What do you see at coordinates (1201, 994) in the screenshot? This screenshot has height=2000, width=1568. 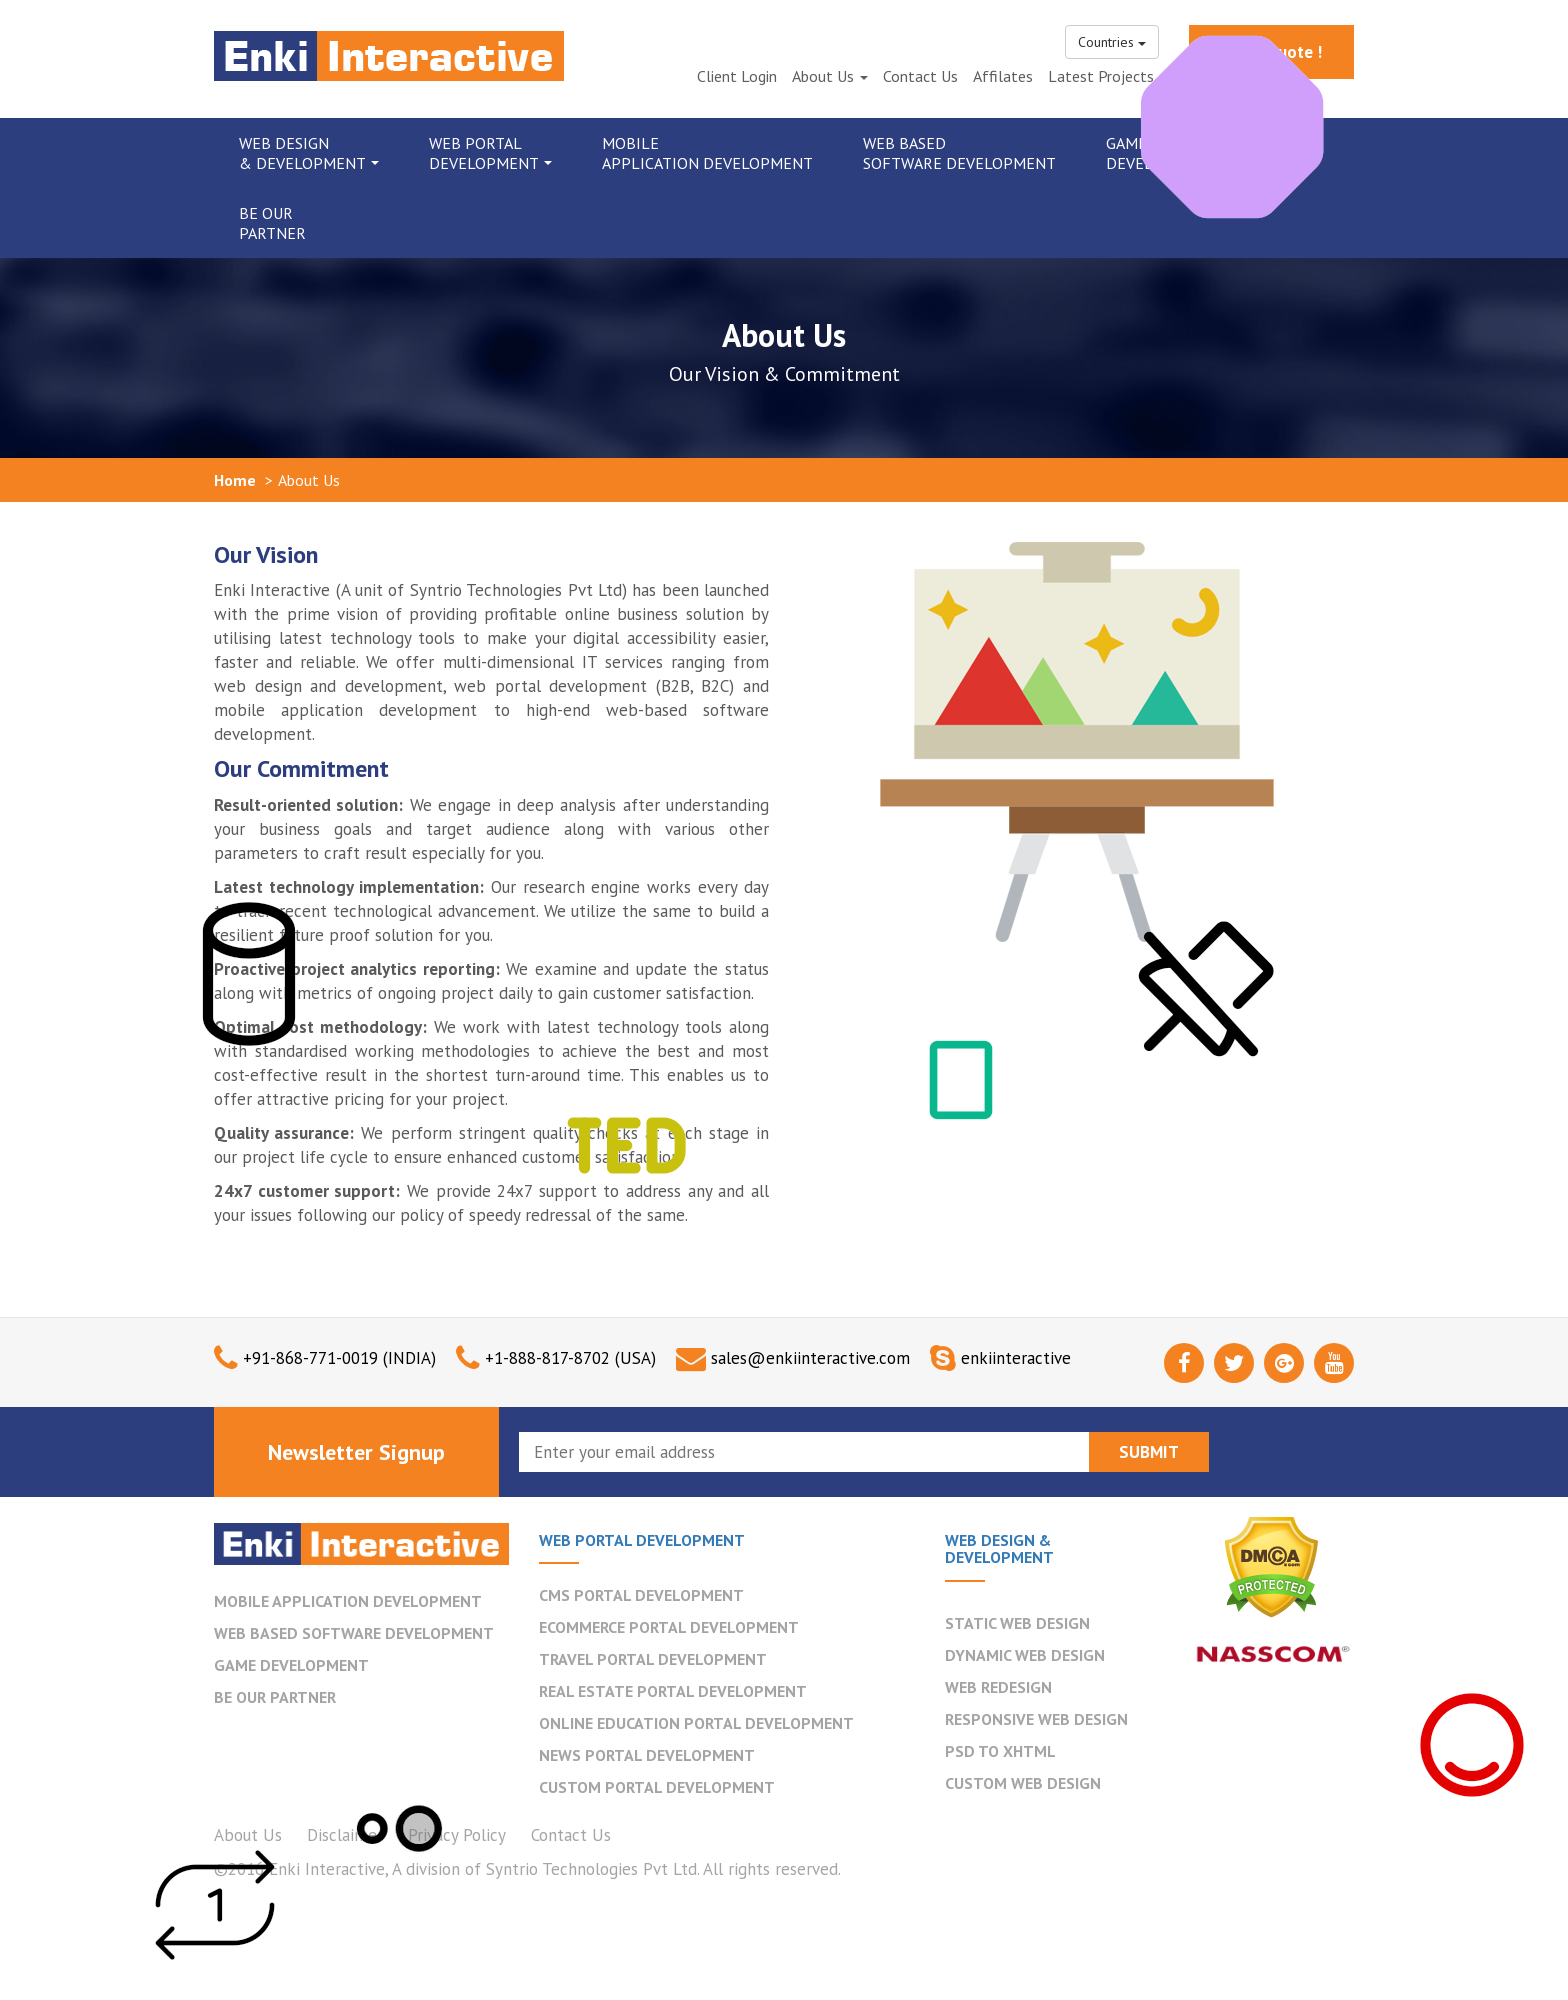 I see `unpin an item from its current position` at bounding box center [1201, 994].